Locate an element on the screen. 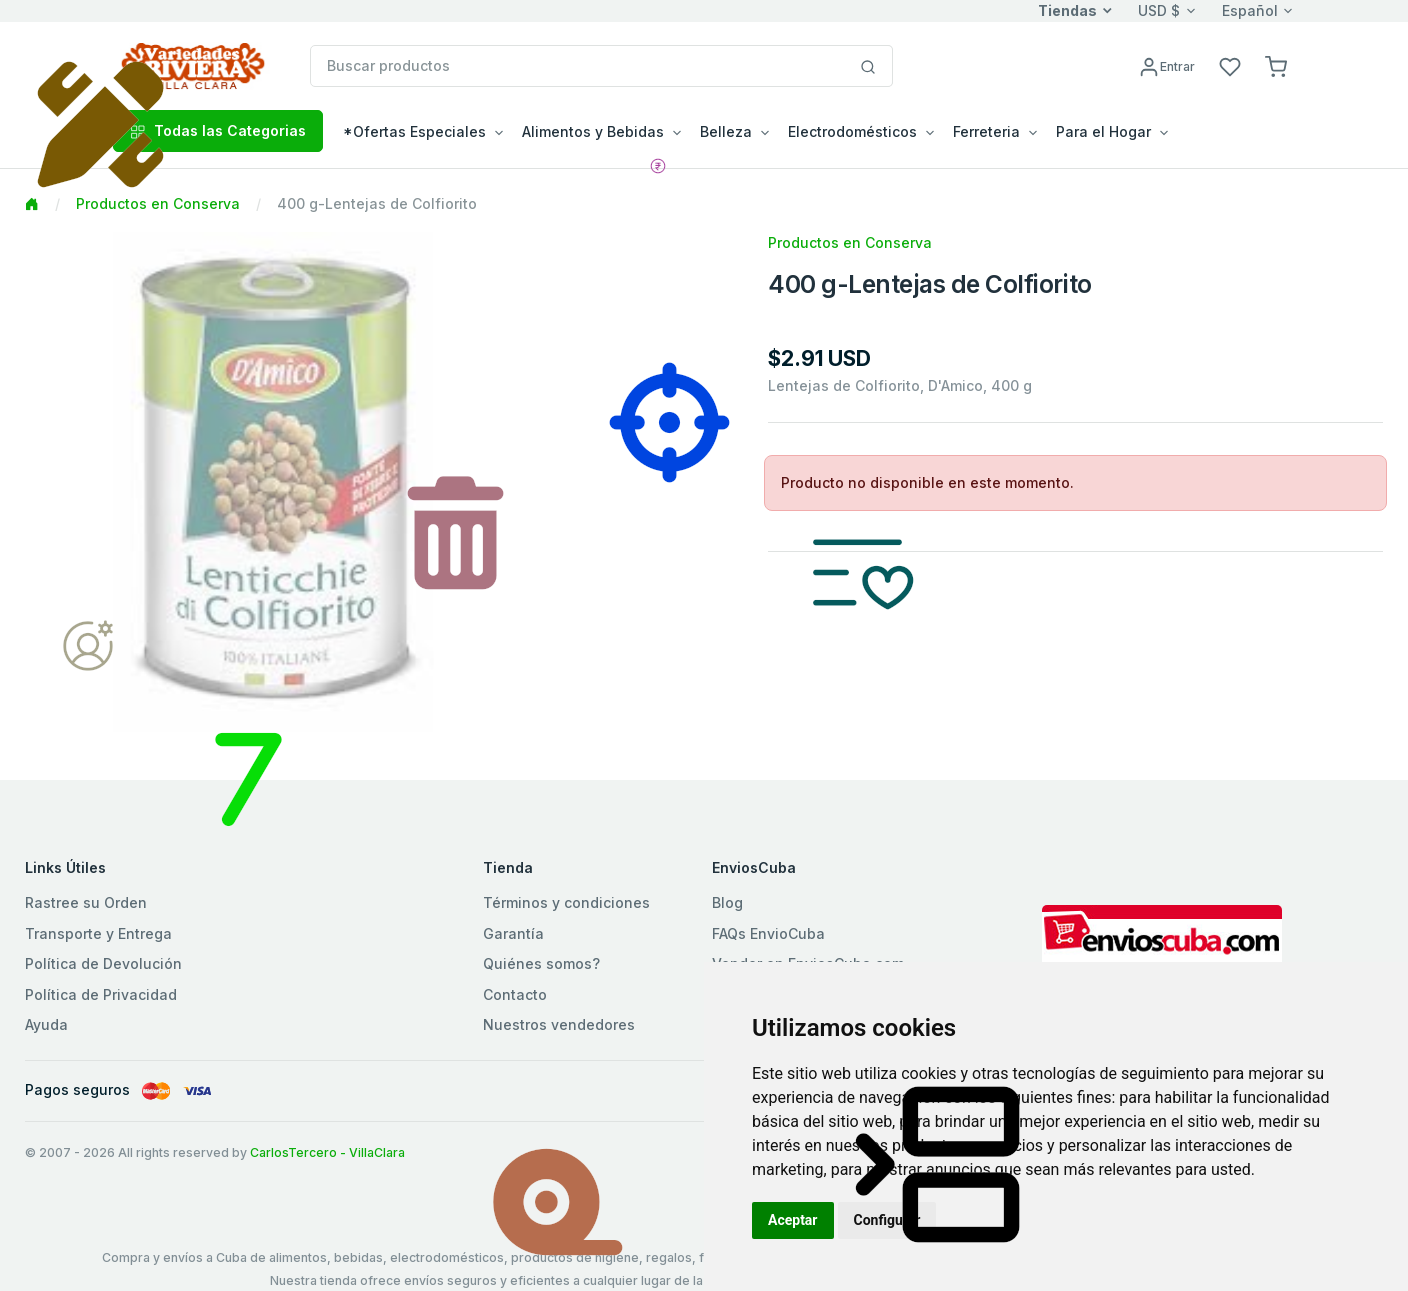 Image resolution: width=1408 pixels, height=1291 pixels. center map on current location is located at coordinates (669, 422).